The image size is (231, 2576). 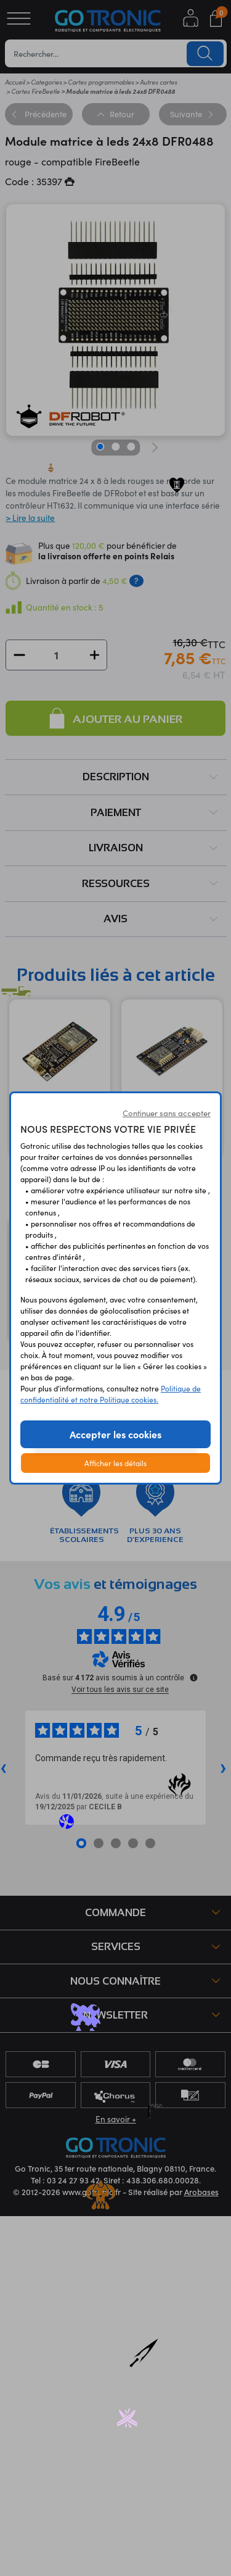 I want to click on select flatbed truck for delivery option, so click(x=16, y=992).